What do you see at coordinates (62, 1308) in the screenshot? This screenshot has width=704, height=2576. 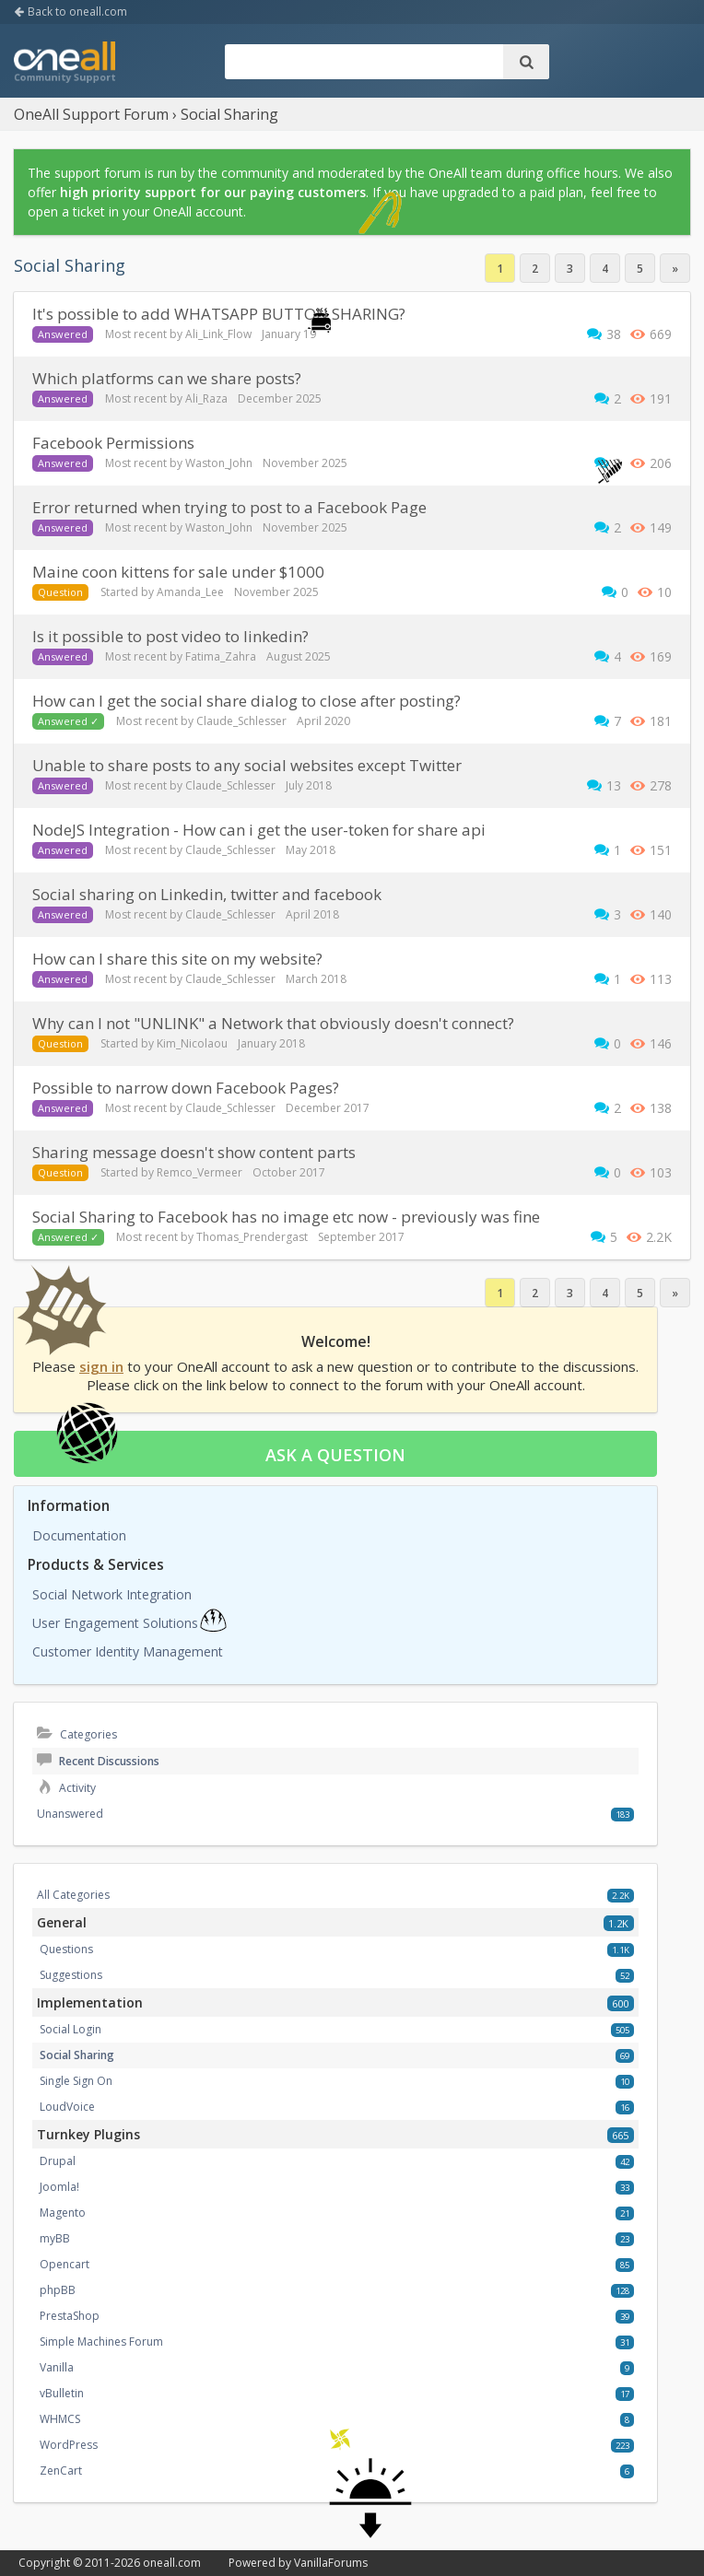 I see `trigger a punch or melee attack action` at bounding box center [62, 1308].